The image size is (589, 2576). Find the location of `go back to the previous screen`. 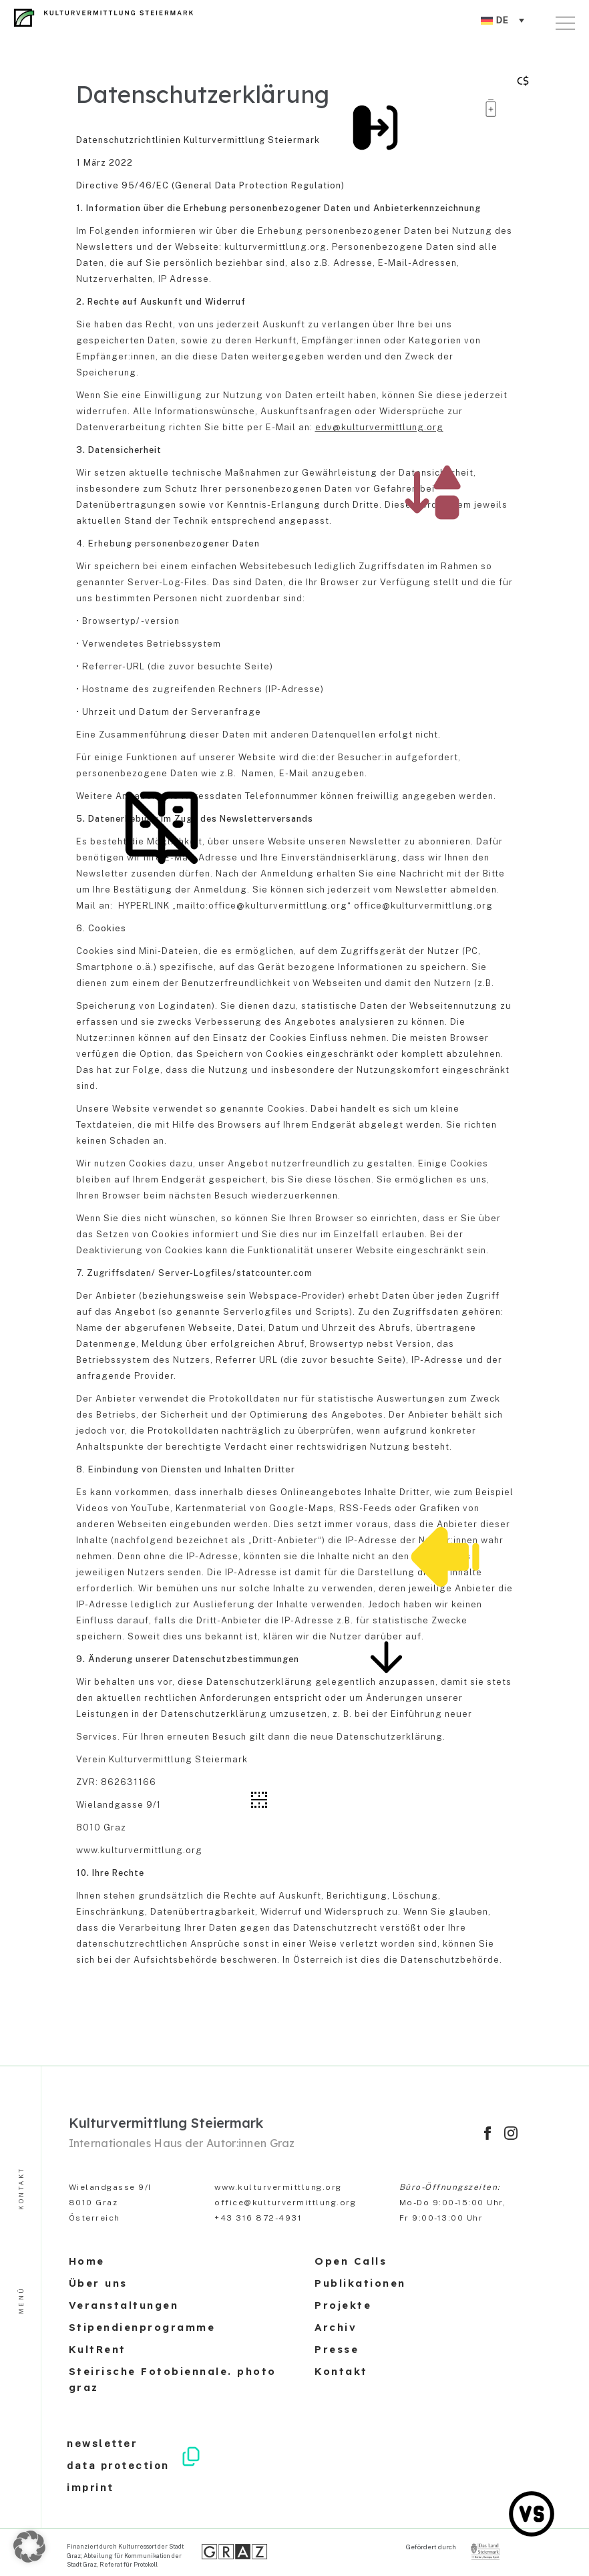

go back to the previous screen is located at coordinates (444, 1557).